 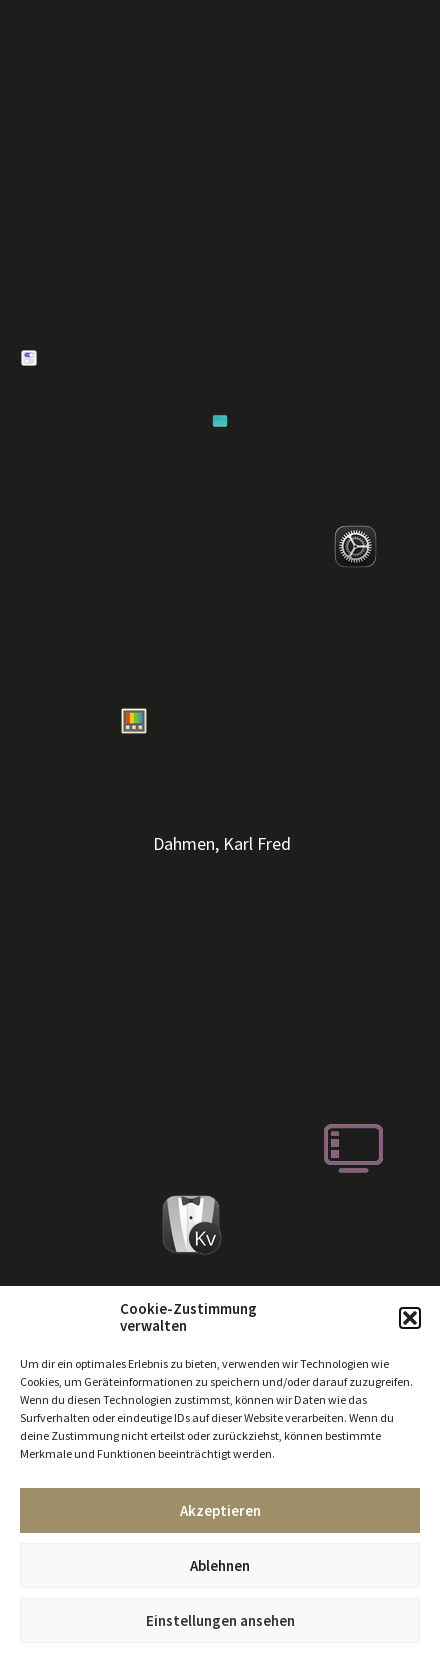 I want to click on open kvantum theme manager, so click(x=191, y=1224).